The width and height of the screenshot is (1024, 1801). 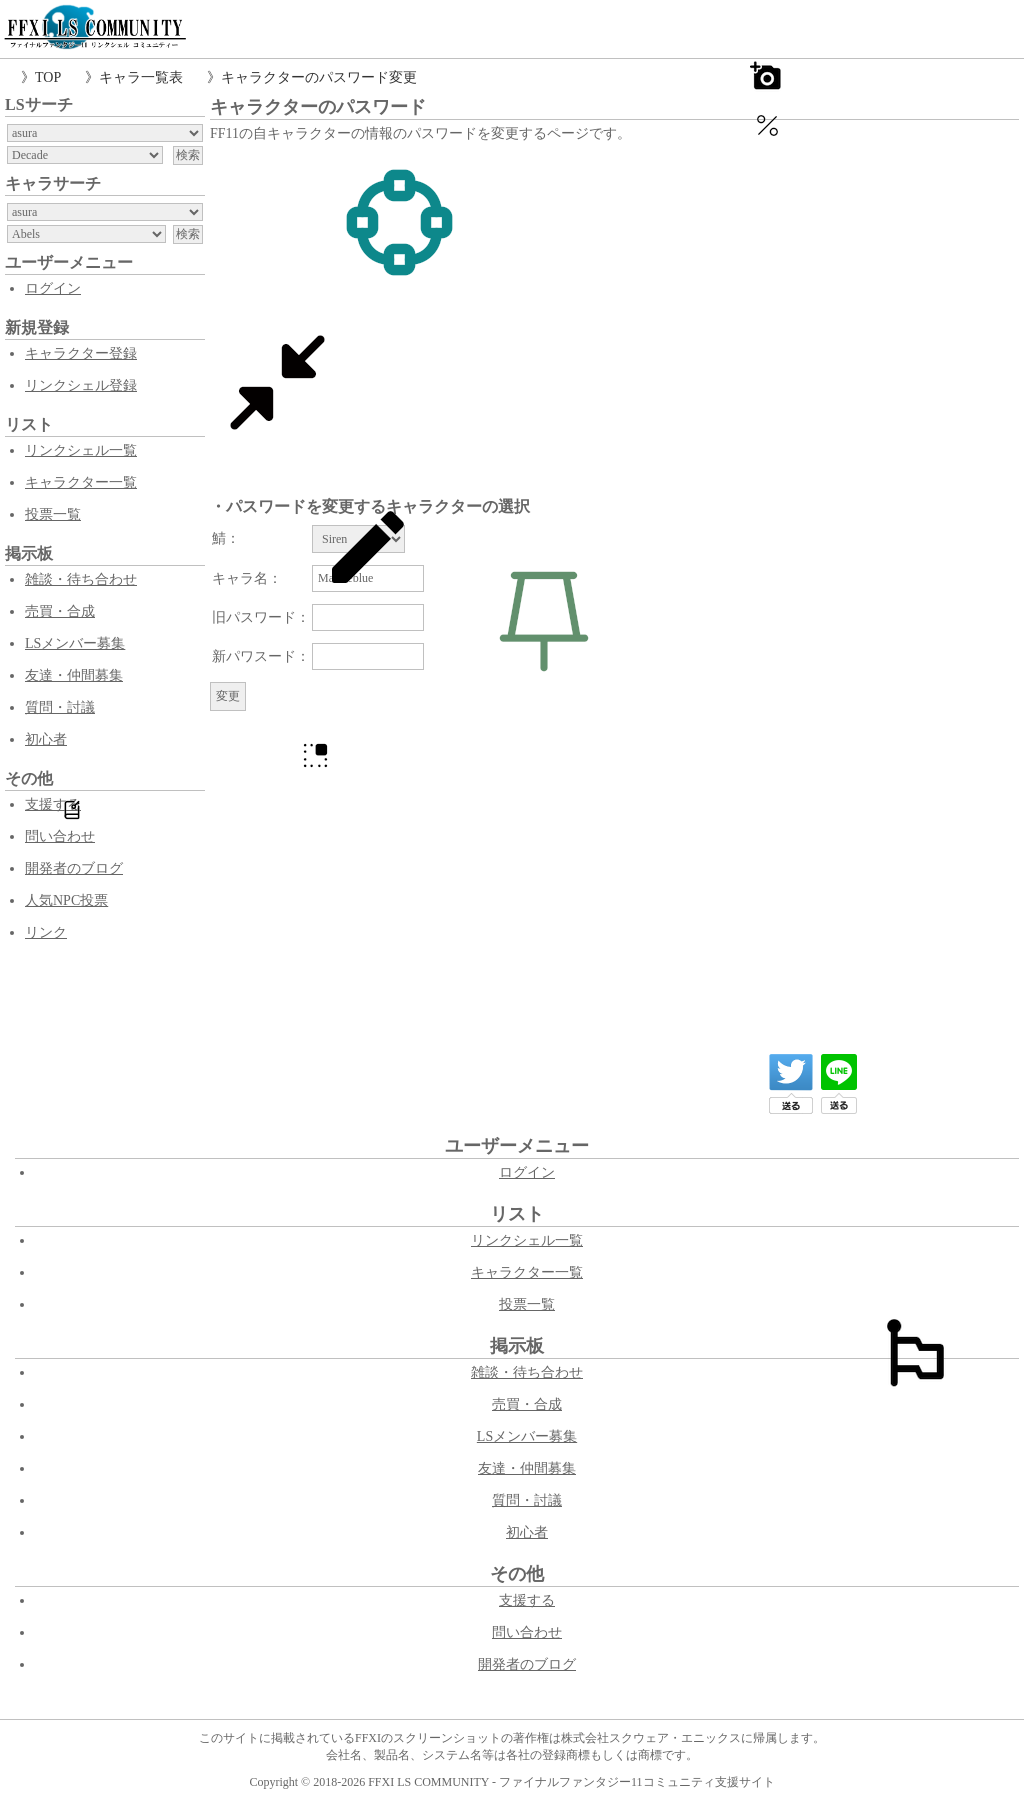 What do you see at coordinates (544, 616) in the screenshot?
I see `pin an item to keep it visible` at bounding box center [544, 616].